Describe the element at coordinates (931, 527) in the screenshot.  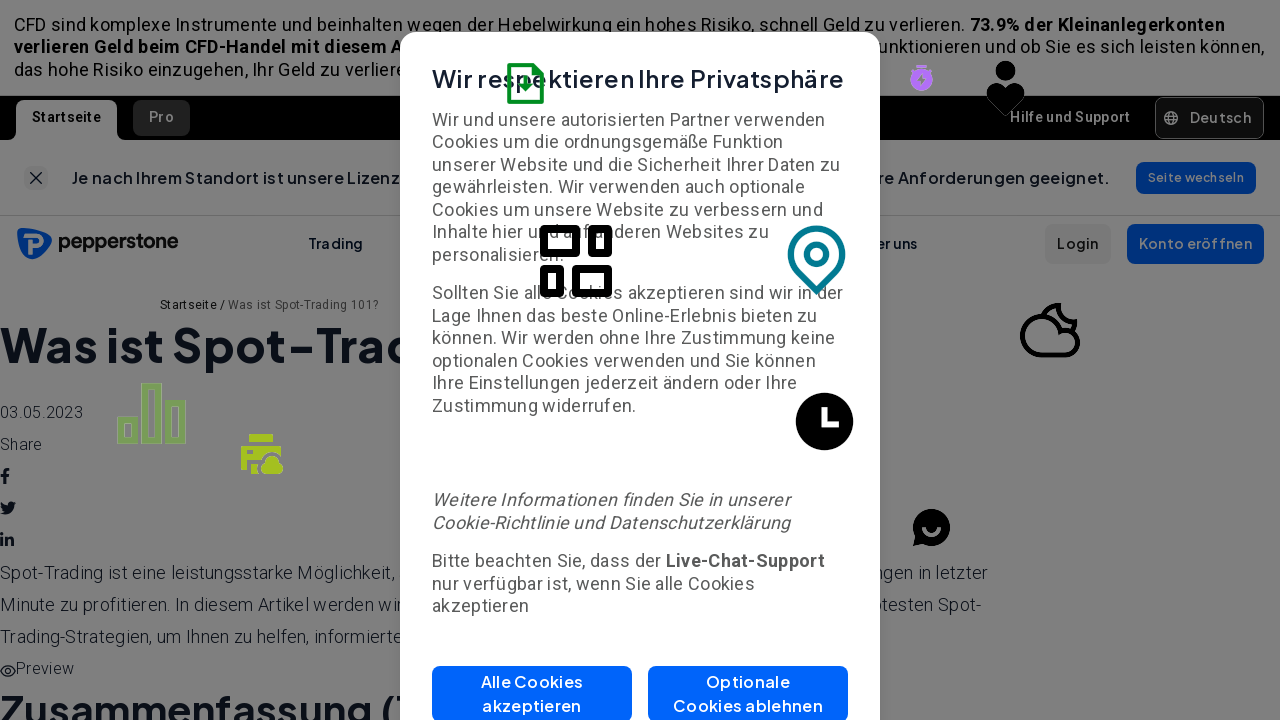
I see `open friendly chat or messaging` at that location.